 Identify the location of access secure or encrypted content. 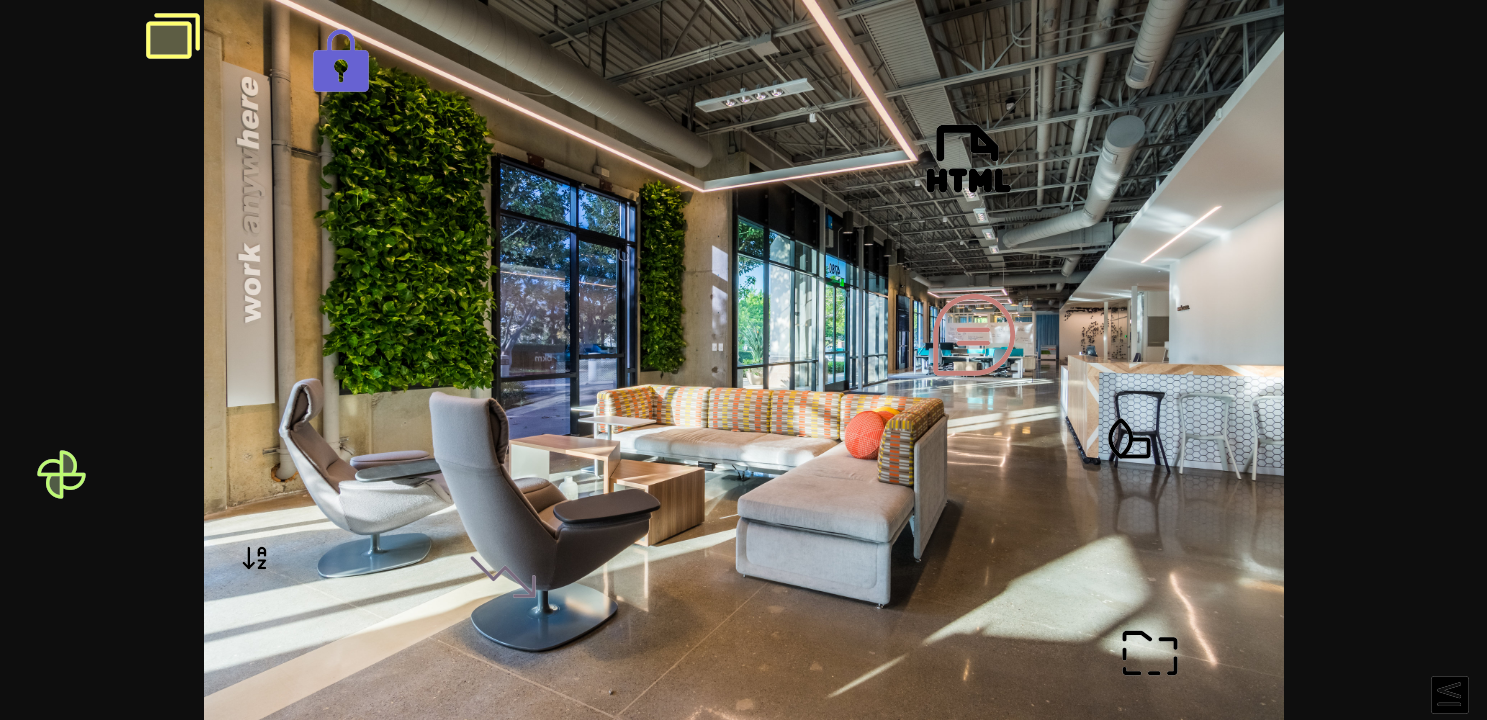
(341, 64).